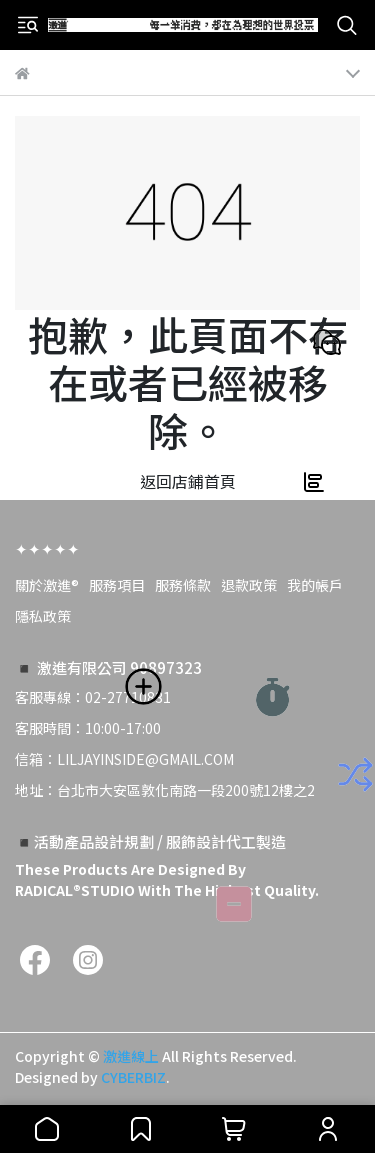  Describe the element at coordinates (272, 697) in the screenshot. I see `start or stop a timer` at that location.